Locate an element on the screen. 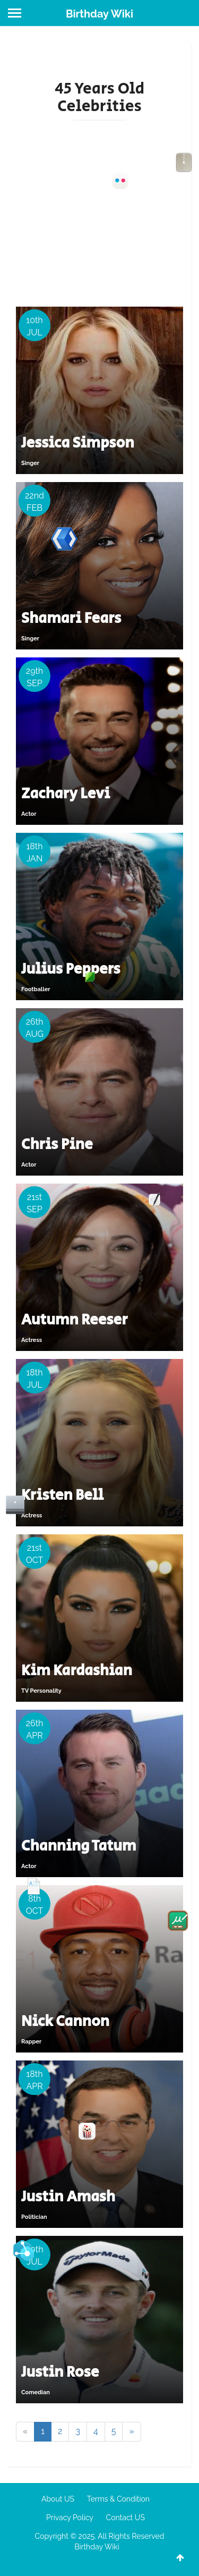  open the Microsoft Surface app is located at coordinates (15, 1505).